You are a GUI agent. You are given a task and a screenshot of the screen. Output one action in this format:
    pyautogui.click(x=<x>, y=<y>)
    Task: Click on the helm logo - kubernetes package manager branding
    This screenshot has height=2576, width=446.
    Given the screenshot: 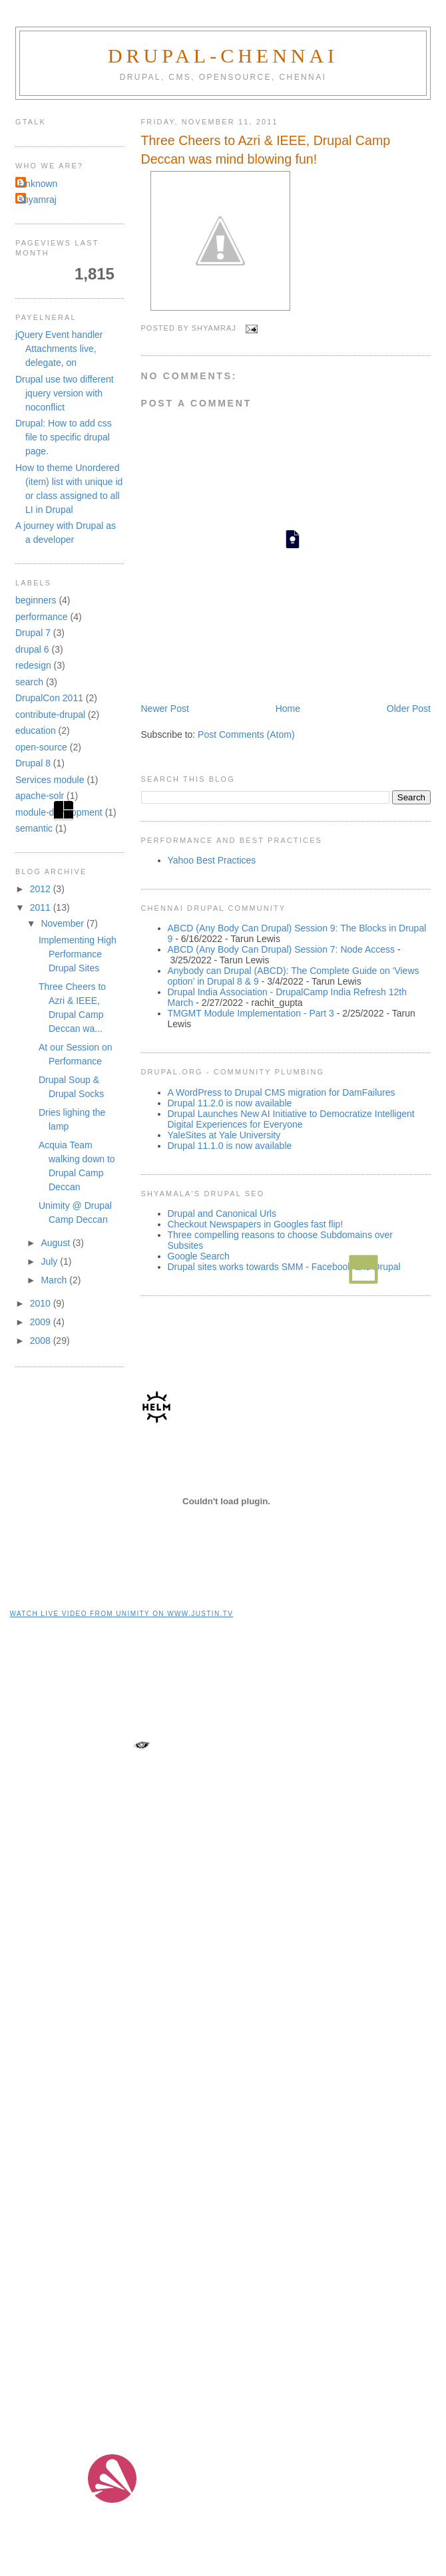 What is the action you would take?
    pyautogui.click(x=156, y=1407)
    